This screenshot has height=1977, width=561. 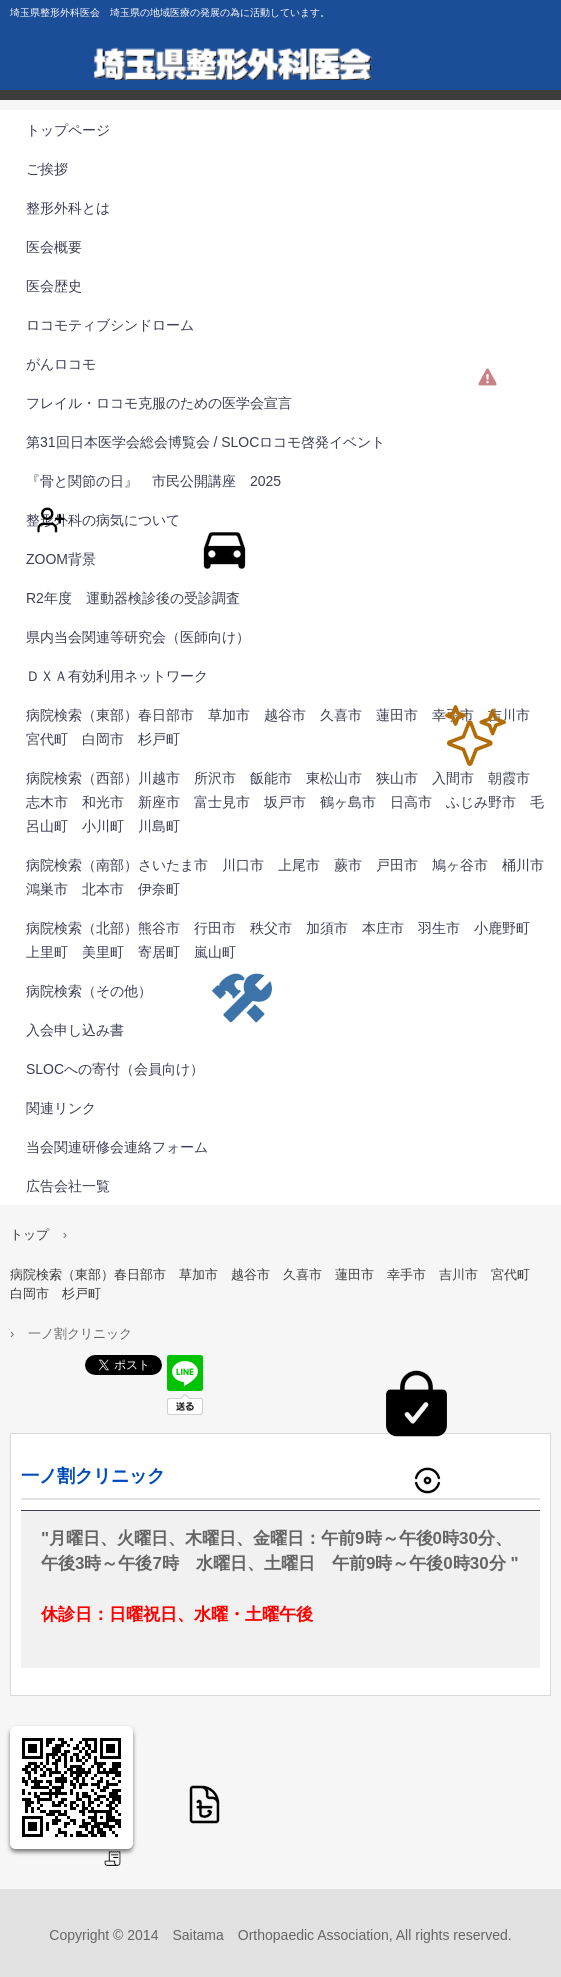 I want to click on indicates a warning or caution state, so click(x=487, y=377).